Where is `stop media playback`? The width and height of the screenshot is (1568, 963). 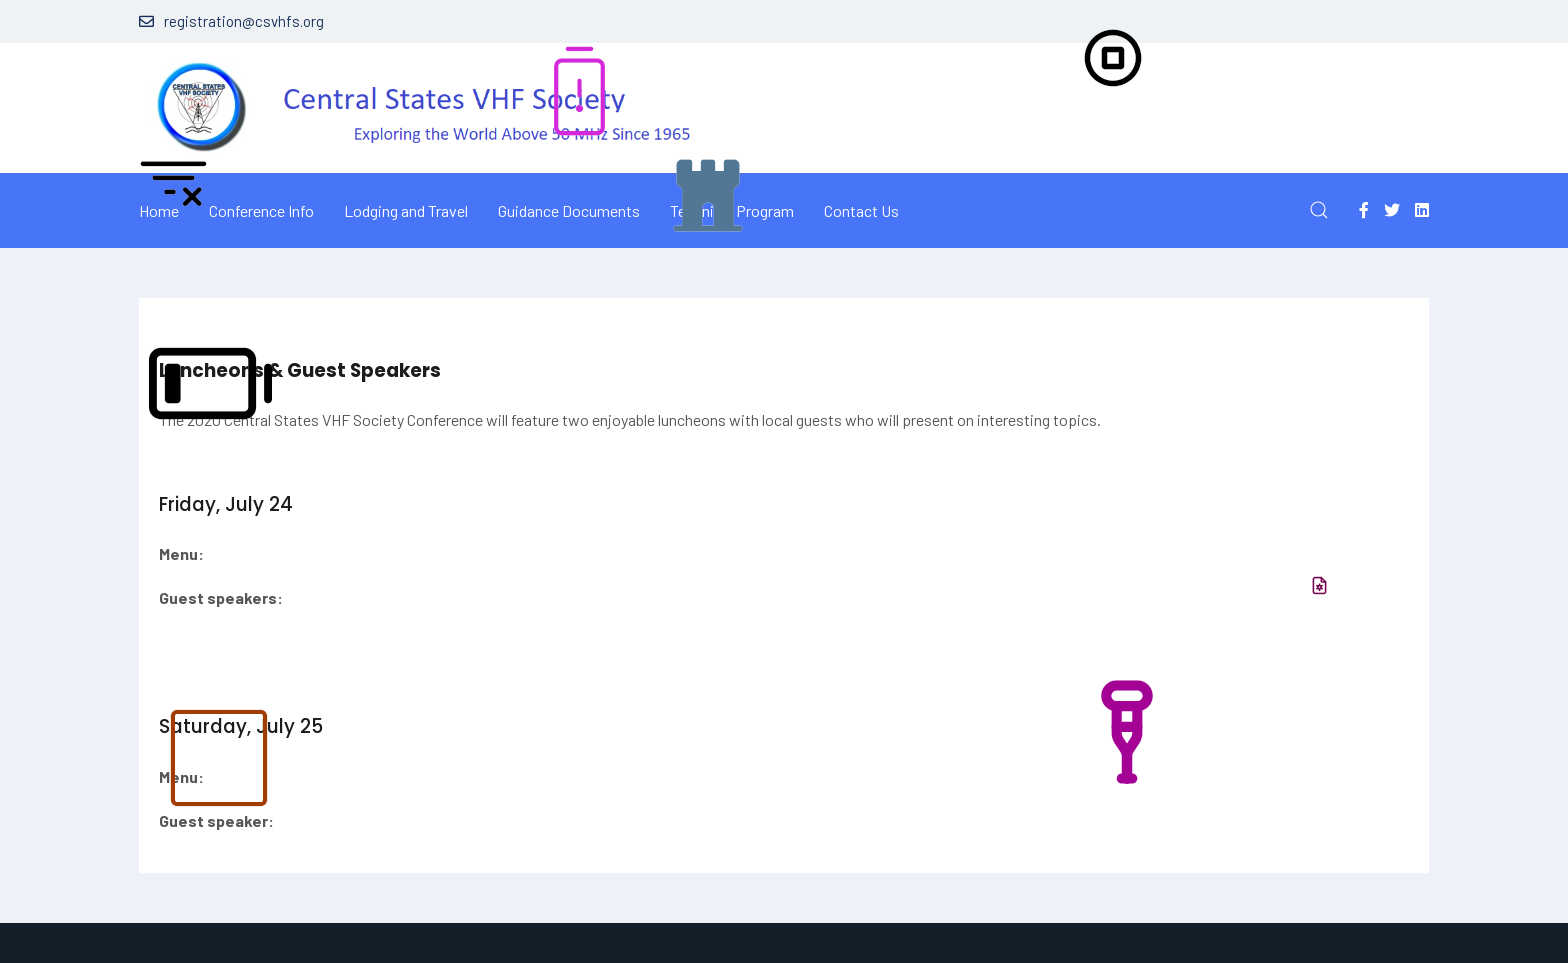 stop media playback is located at coordinates (1113, 58).